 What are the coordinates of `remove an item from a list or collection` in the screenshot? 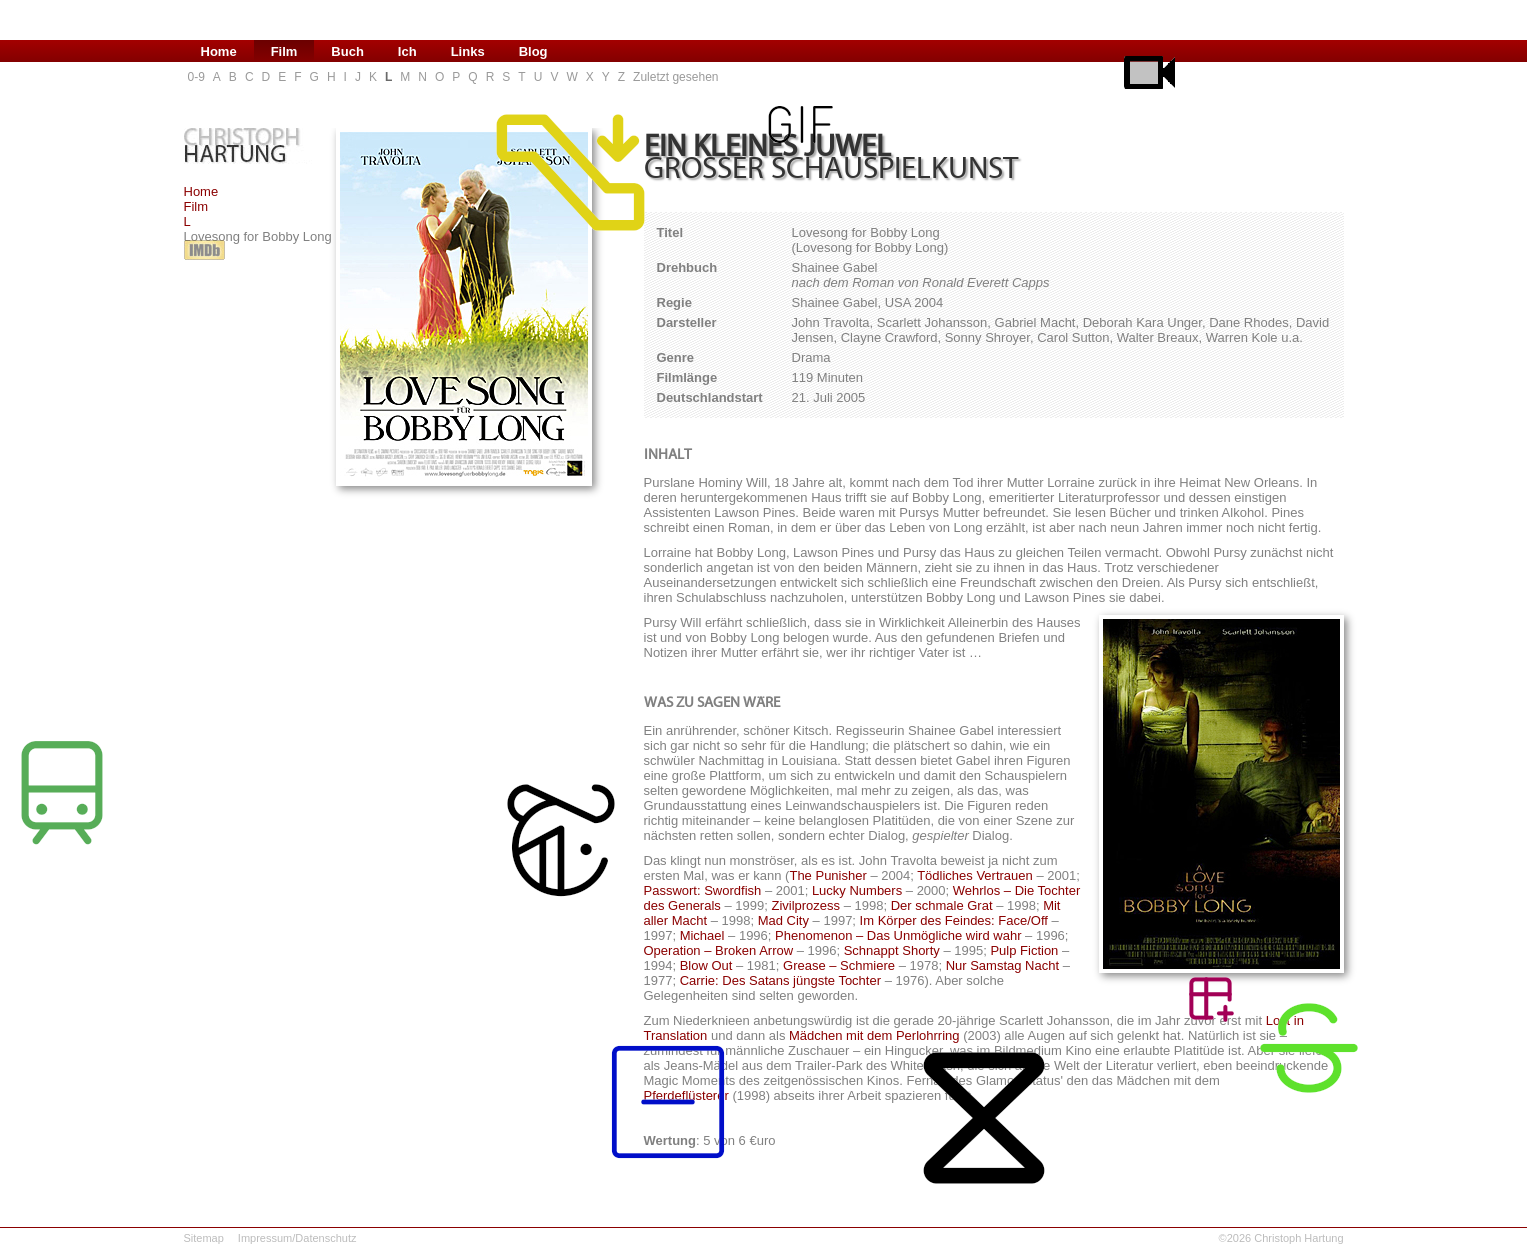 It's located at (668, 1102).